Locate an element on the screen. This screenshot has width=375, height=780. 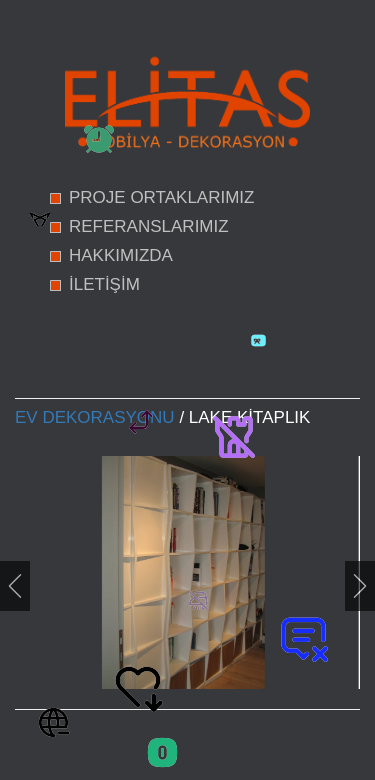
indicates tower or signal is offline is located at coordinates (234, 437).